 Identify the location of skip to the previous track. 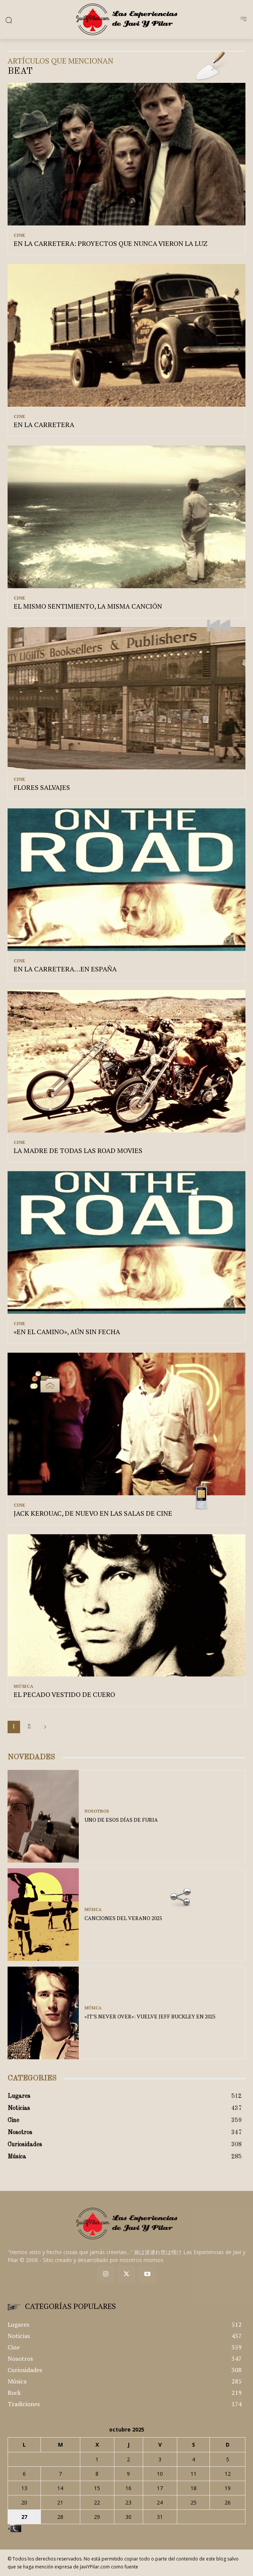
(219, 625).